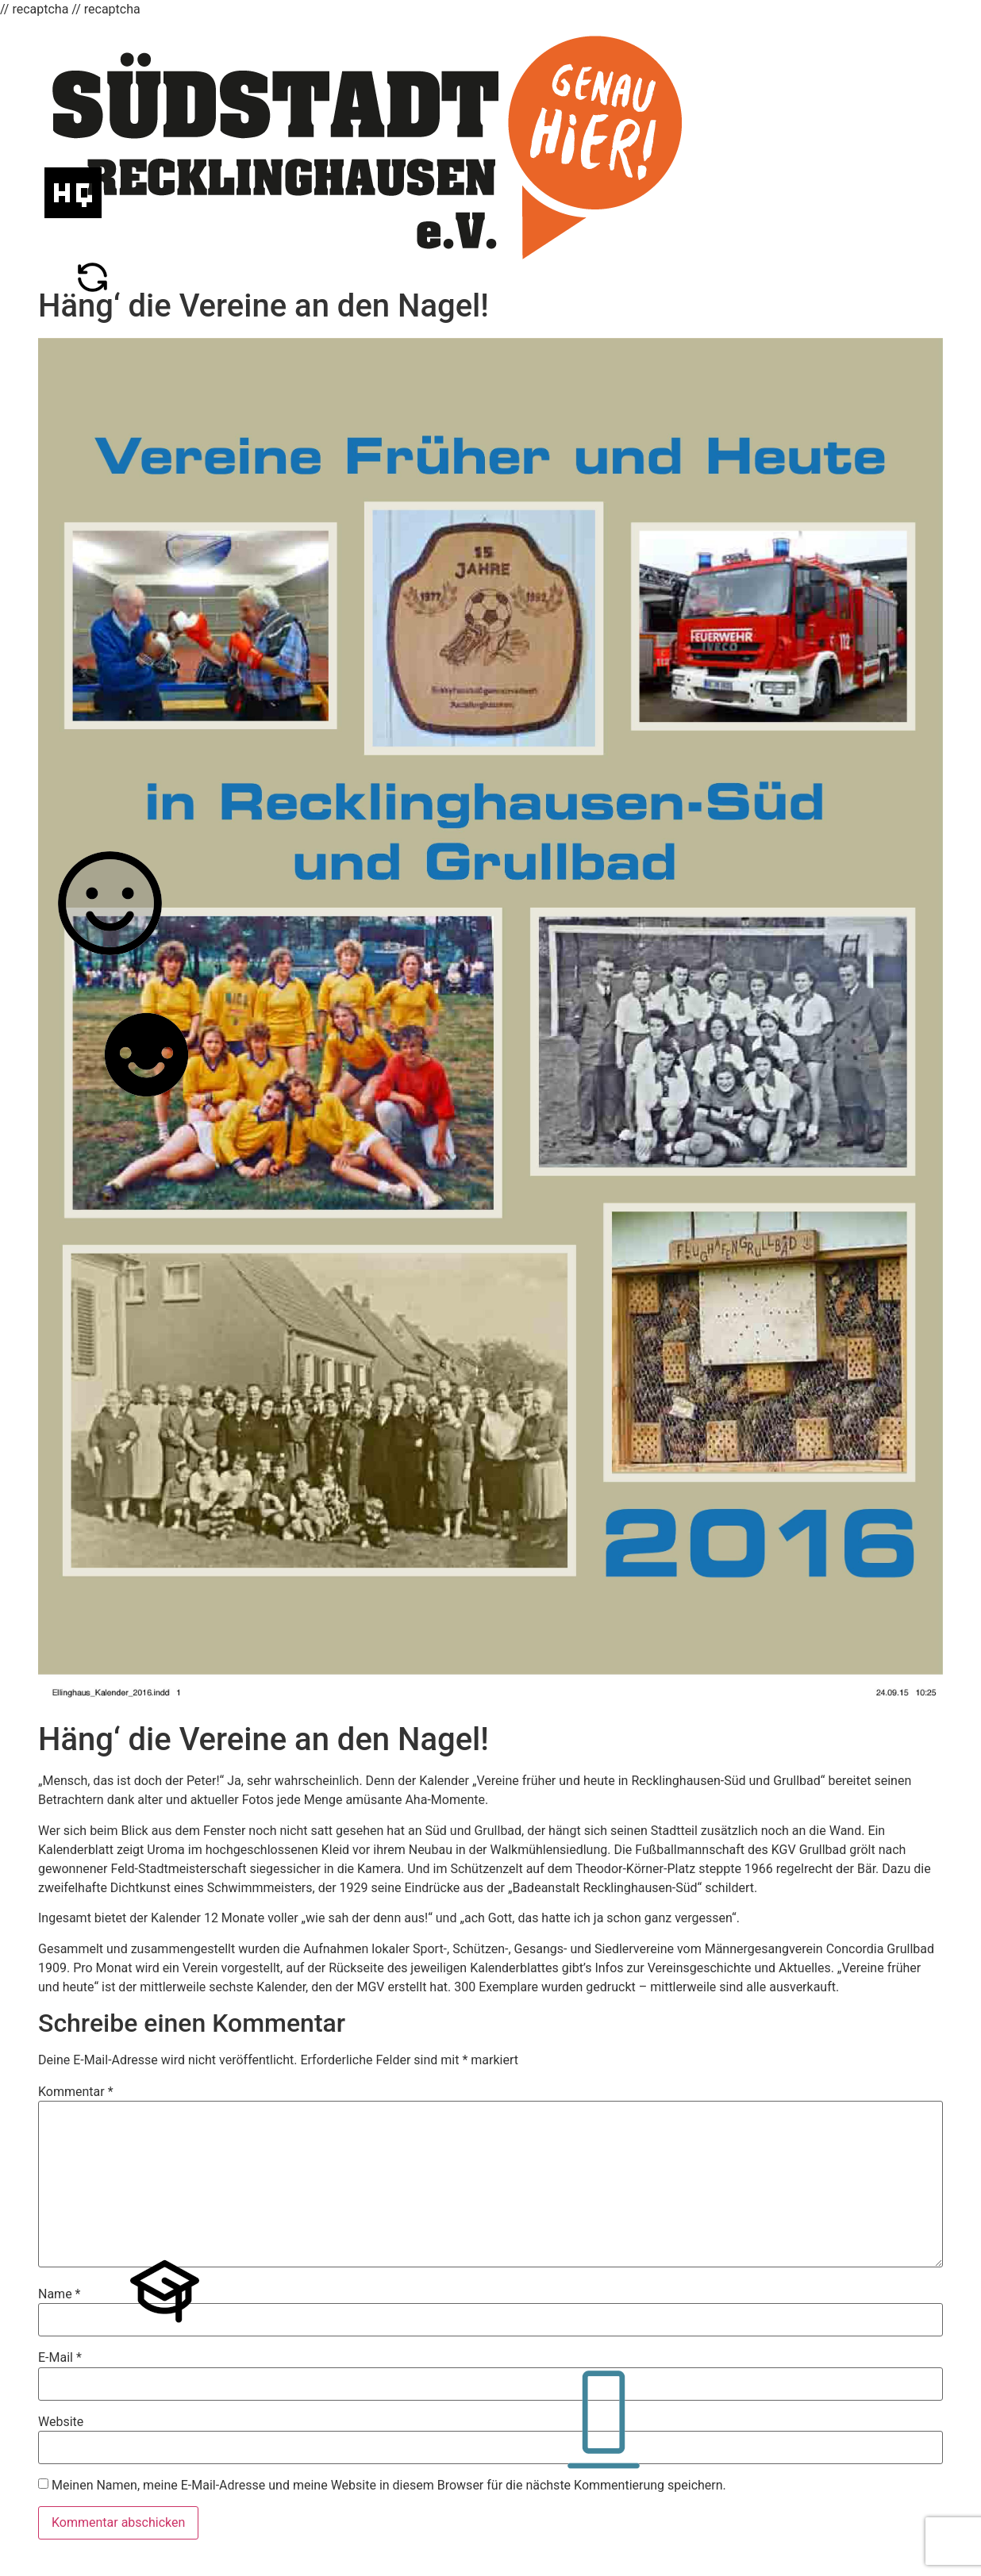 This screenshot has height=2576, width=981. Describe the element at coordinates (146, 1054) in the screenshot. I see `open emoji picker` at that location.